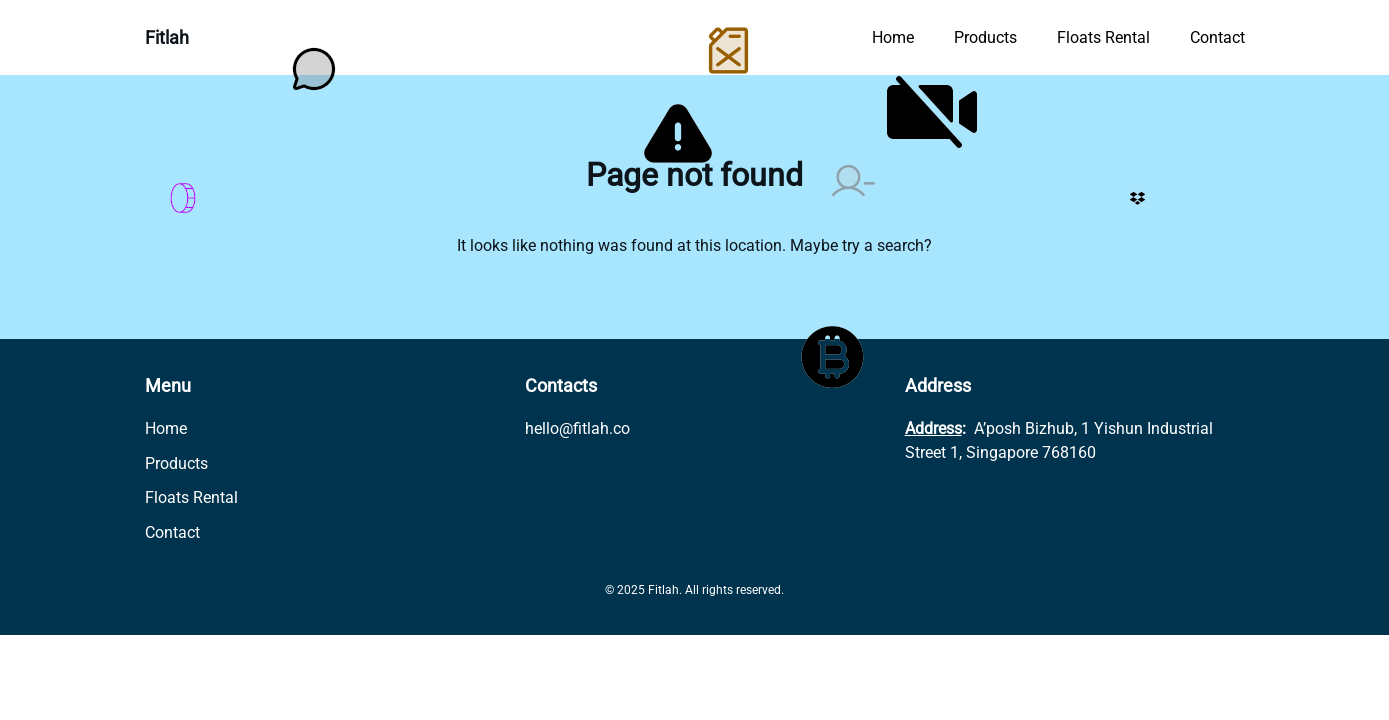  What do you see at coordinates (314, 69) in the screenshot?
I see `open chat or messaging` at bounding box center [314, 69].